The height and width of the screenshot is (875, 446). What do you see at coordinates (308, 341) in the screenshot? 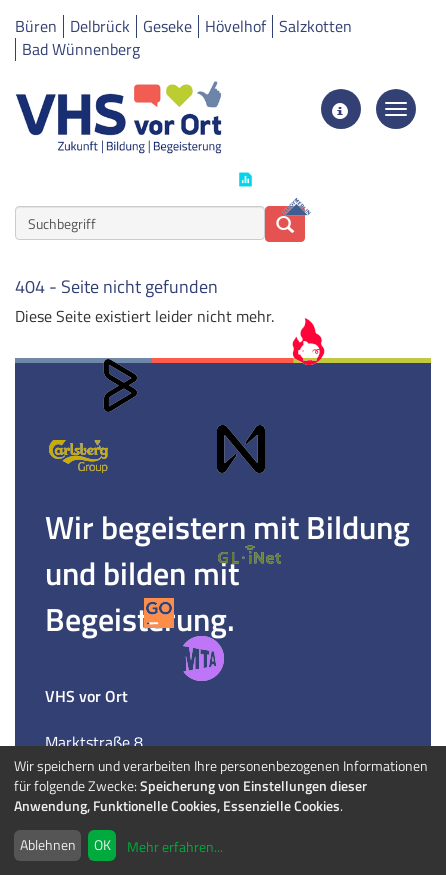
I see `open Firefly III personal finance manager` at bounding box center [308, 341].